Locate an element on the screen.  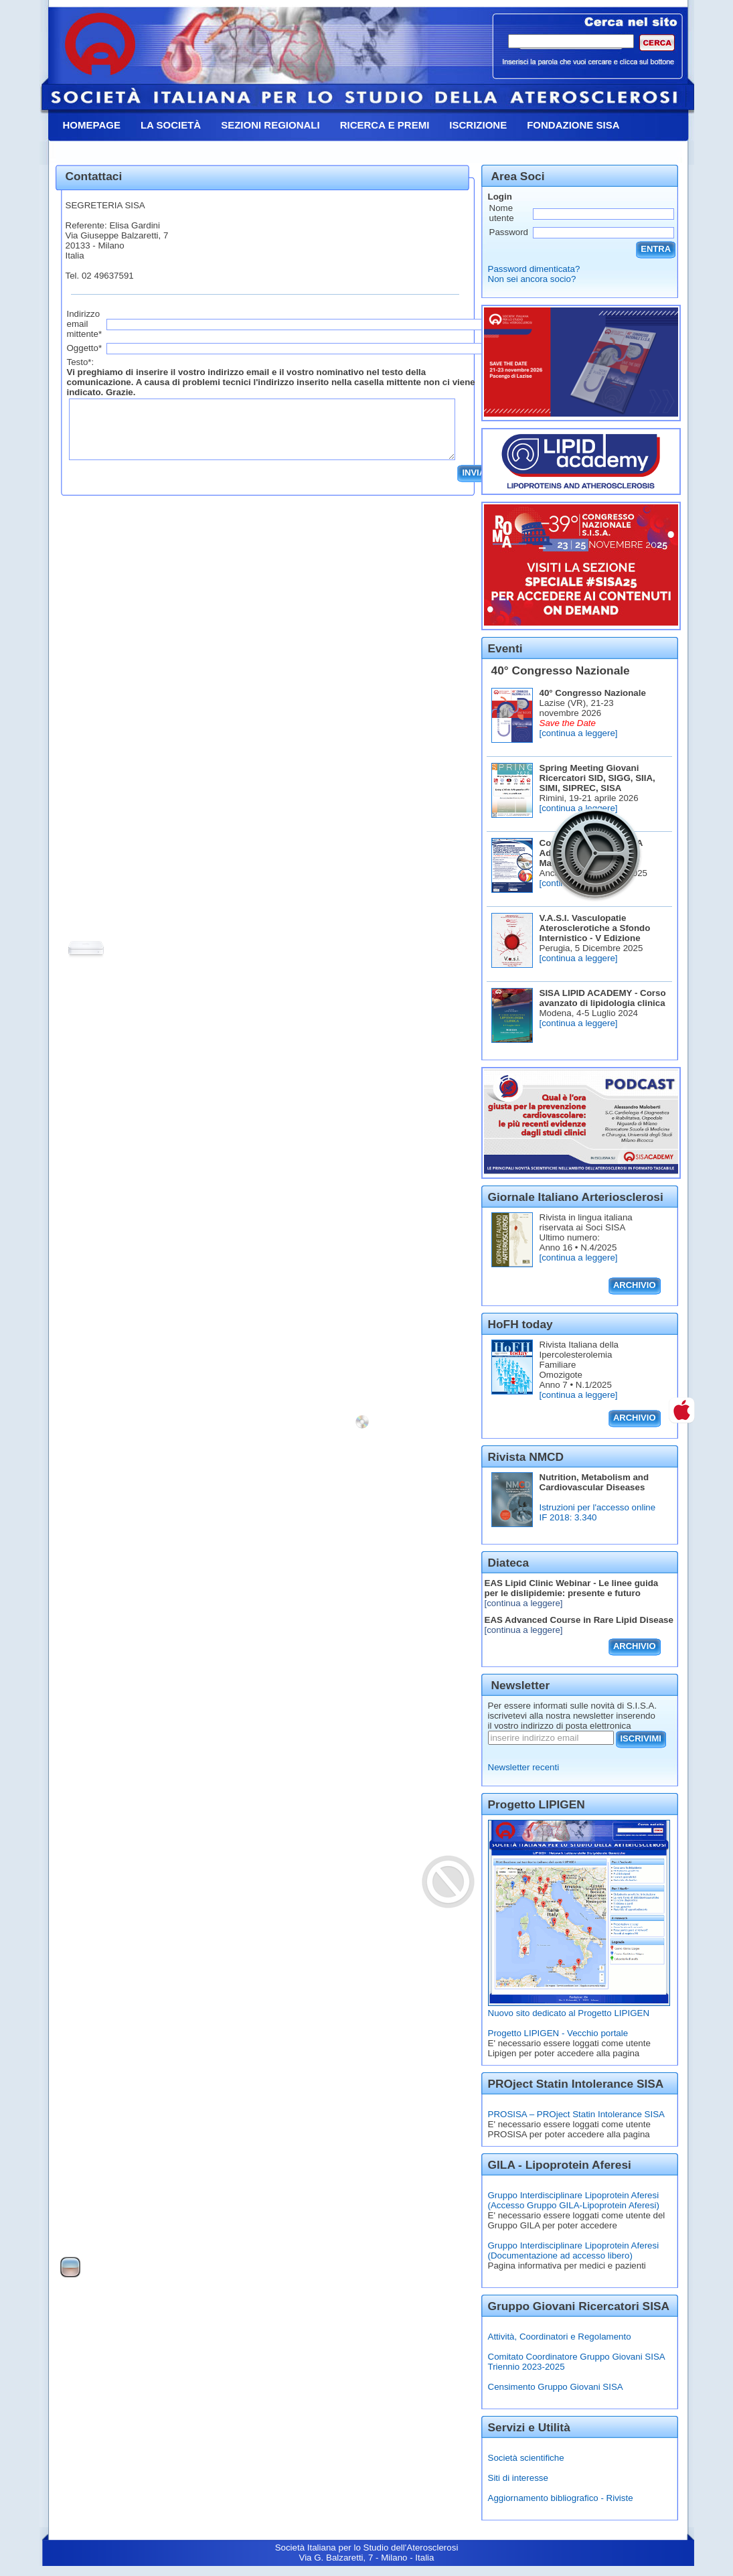
access background textures and materials library is located at coordinates (70, 2269).